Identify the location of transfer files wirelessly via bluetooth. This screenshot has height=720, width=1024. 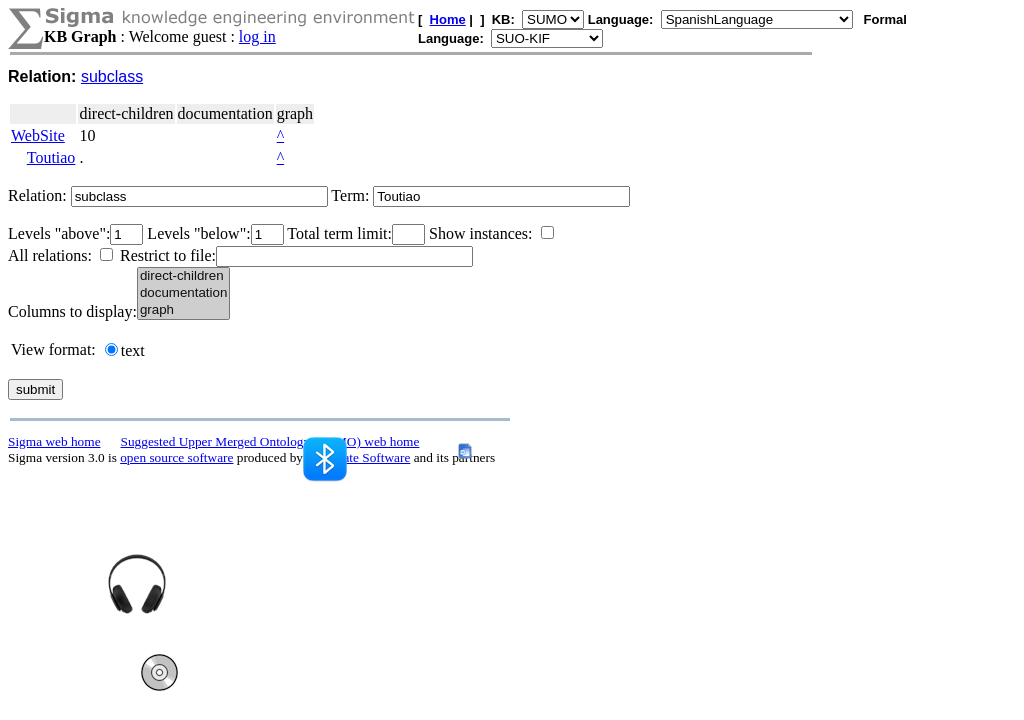
(325, 459).